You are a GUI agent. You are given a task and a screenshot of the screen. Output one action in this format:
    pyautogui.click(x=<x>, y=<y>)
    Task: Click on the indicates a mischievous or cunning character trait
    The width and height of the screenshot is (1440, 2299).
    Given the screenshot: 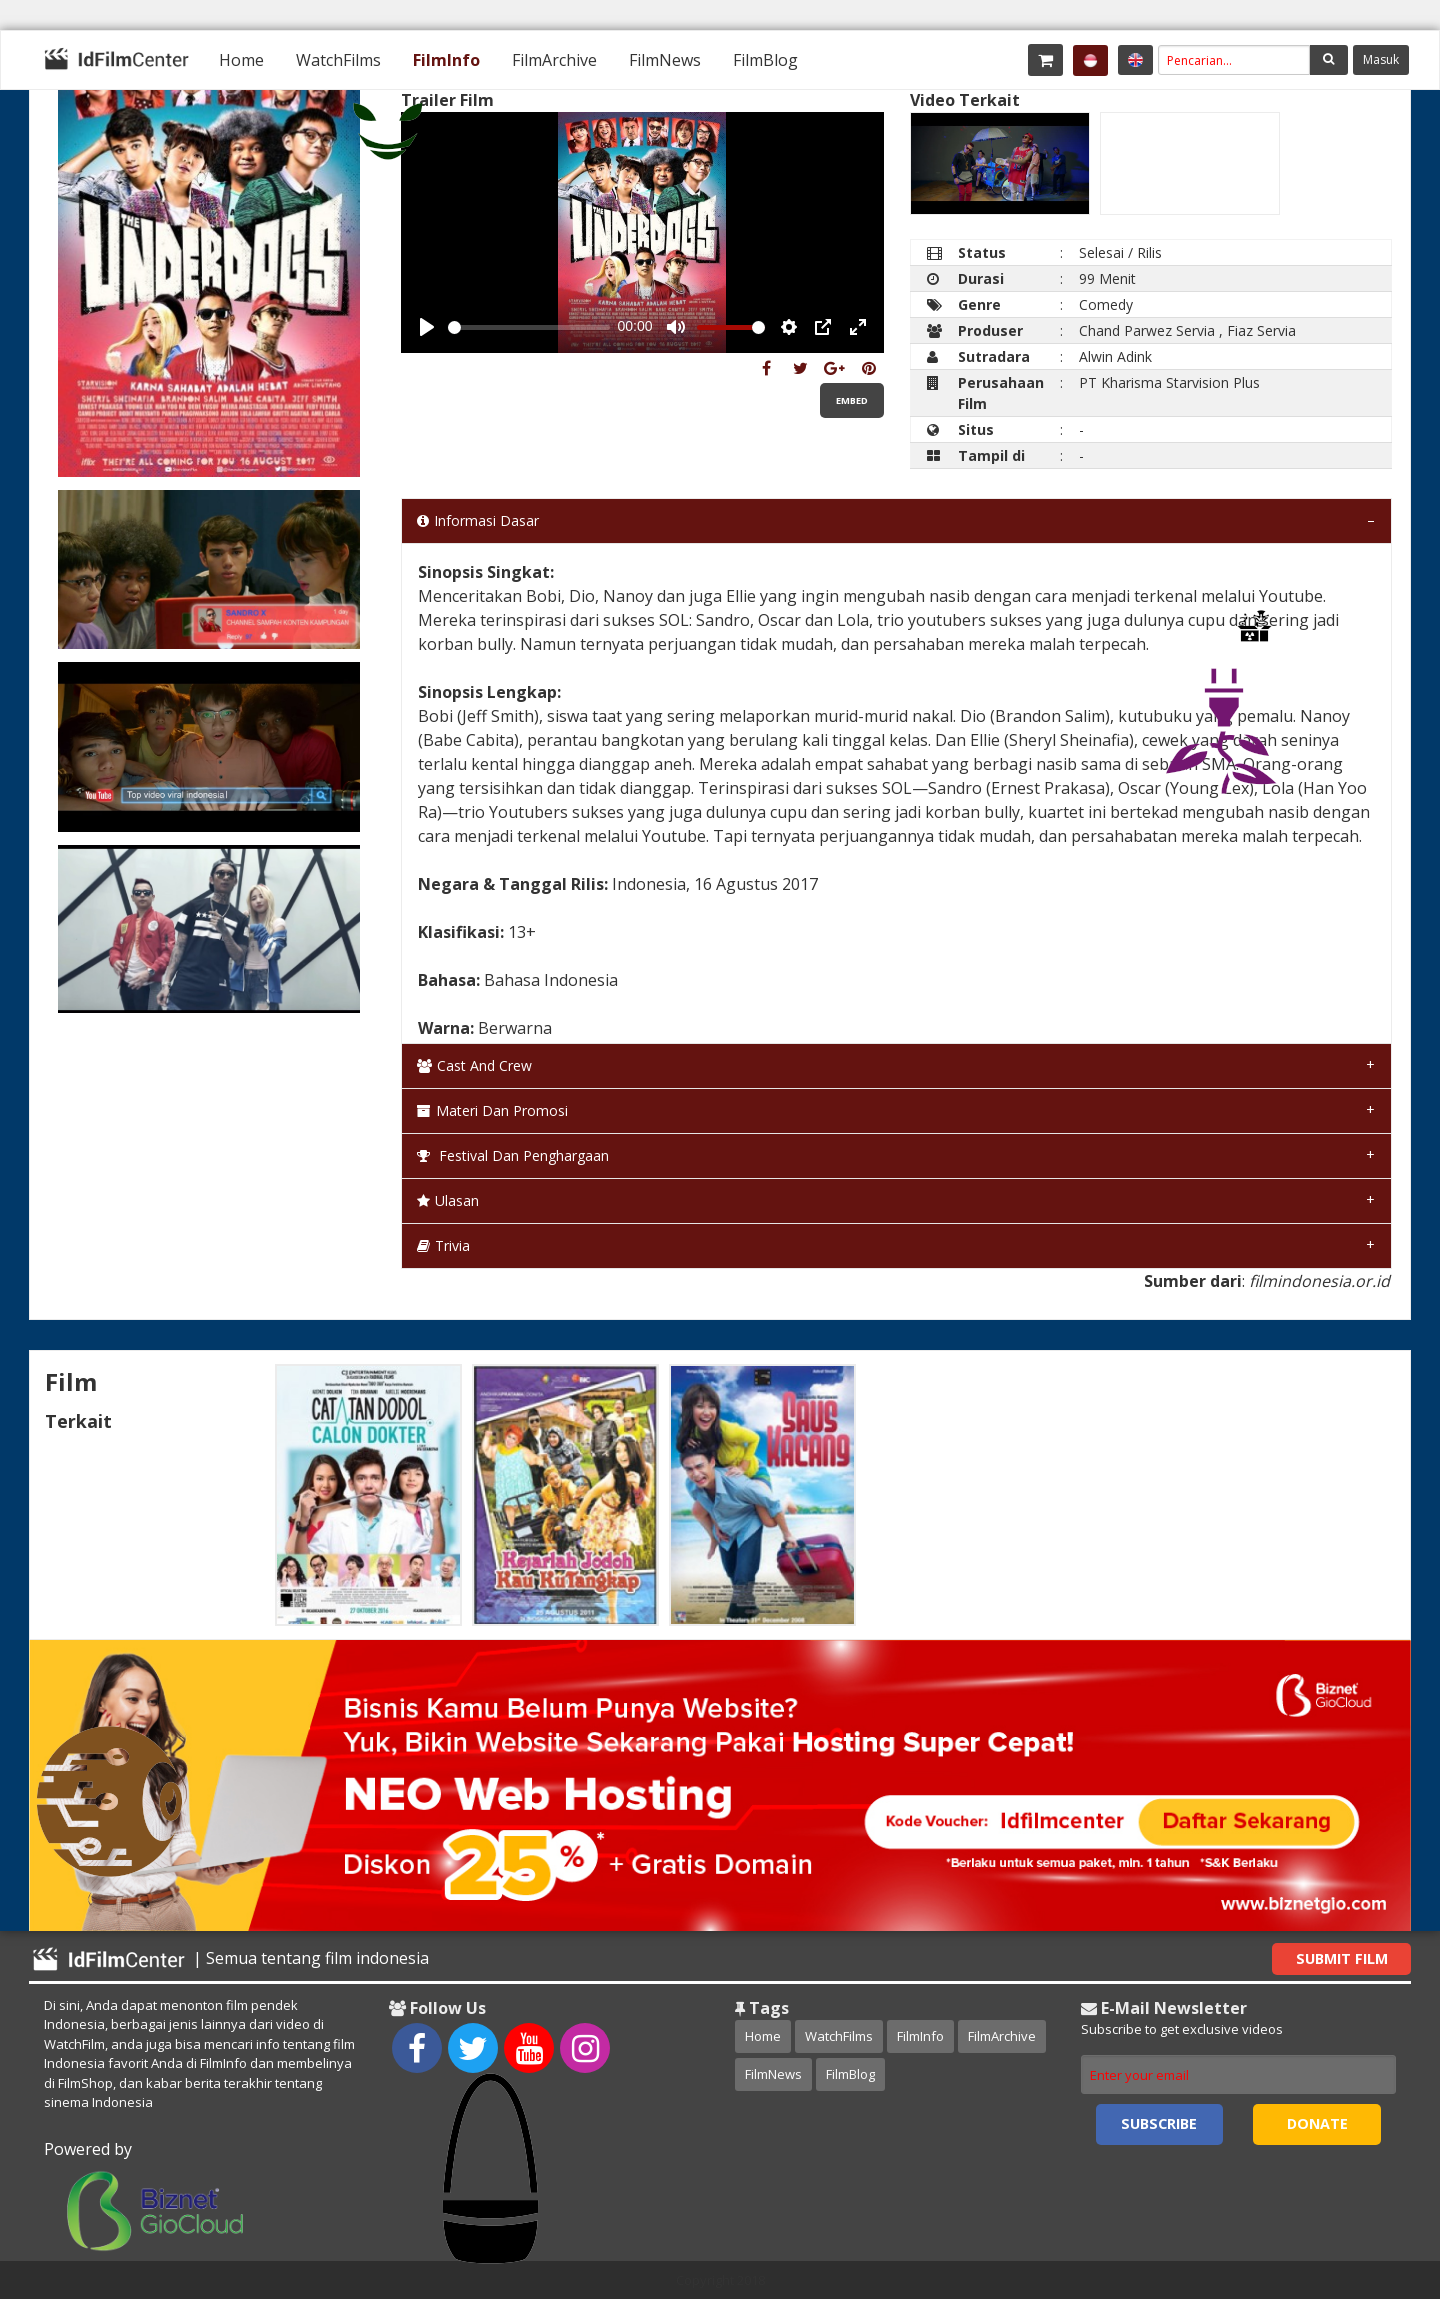 What is the action you would take?
    pyautogui.click(x=387, y=129)
    